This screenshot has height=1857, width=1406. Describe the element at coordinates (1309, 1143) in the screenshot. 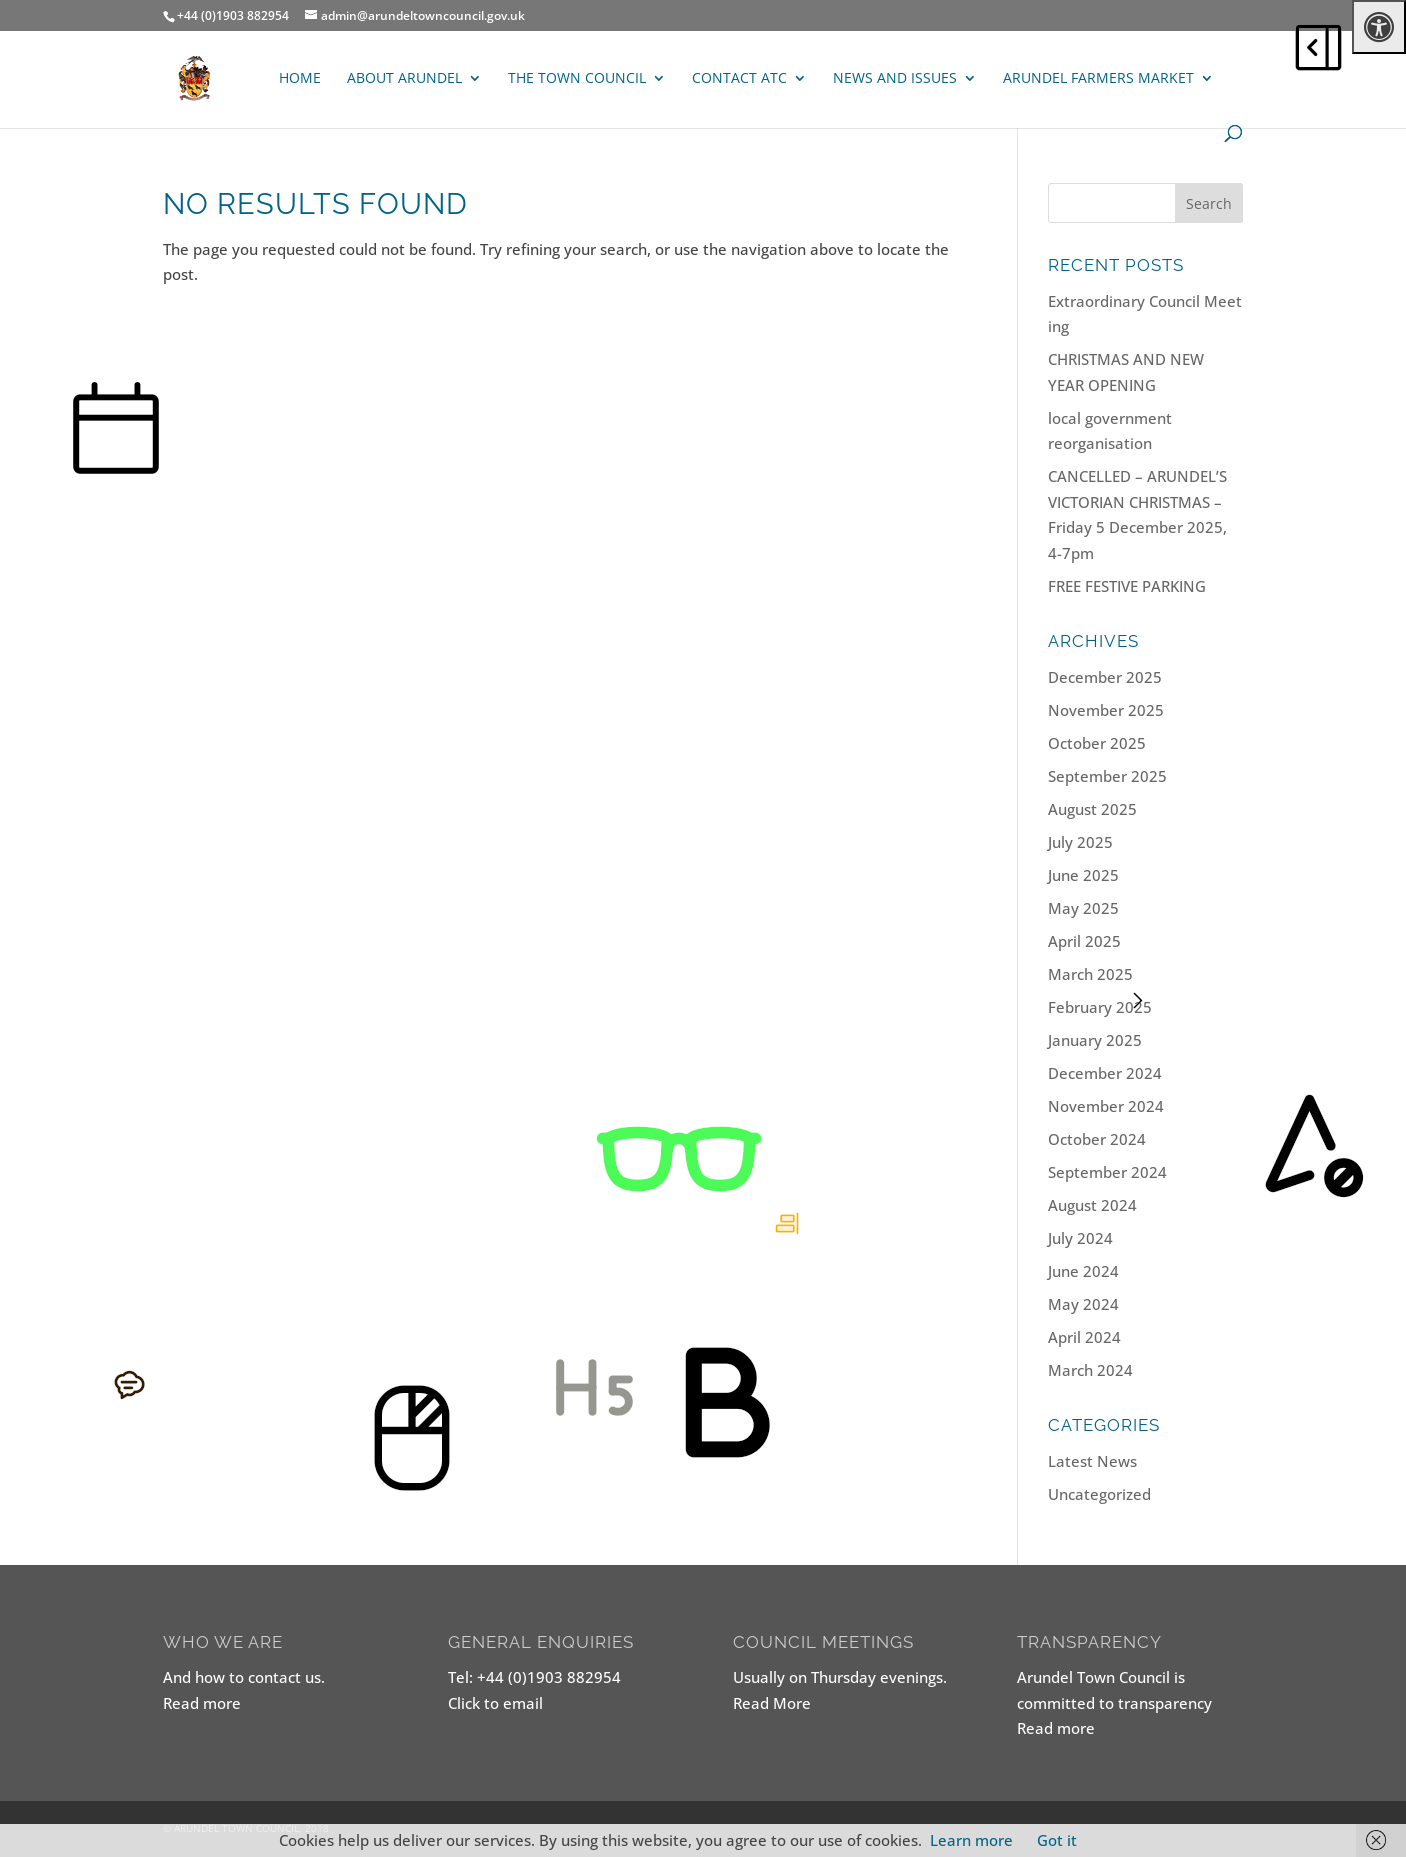

I see `cancel current navigation route` at that location.